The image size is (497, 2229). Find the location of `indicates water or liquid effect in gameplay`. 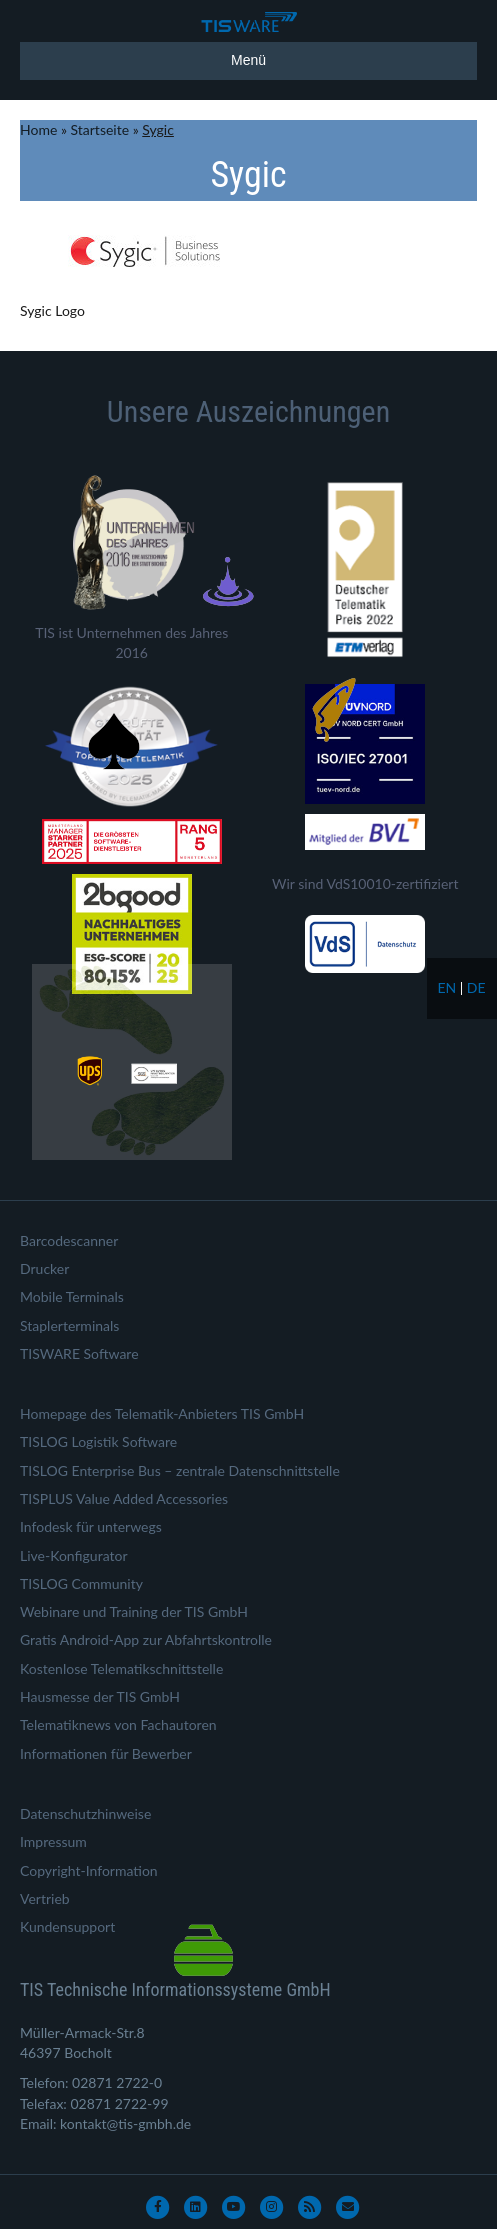

indicates water or liquid effect in gameplay is located at coordinates (228, 582).